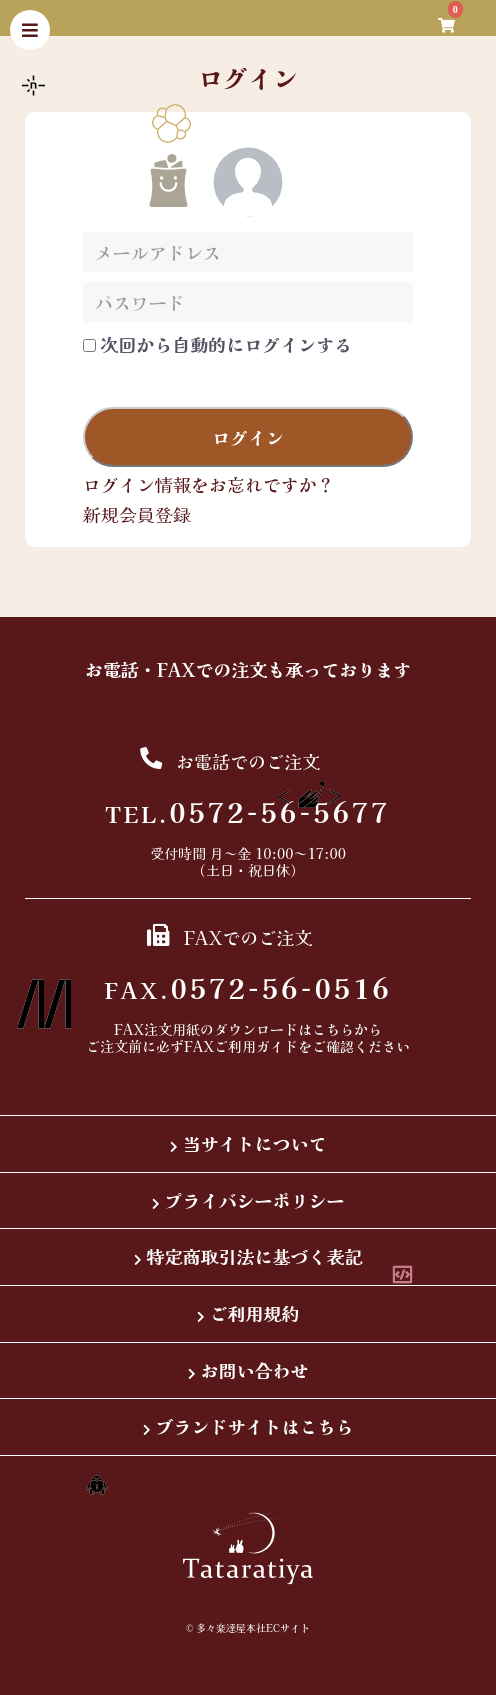 The width and height of the screenshot is (496, 1695). I want to click on styled-components library logo, so click(309, 794).